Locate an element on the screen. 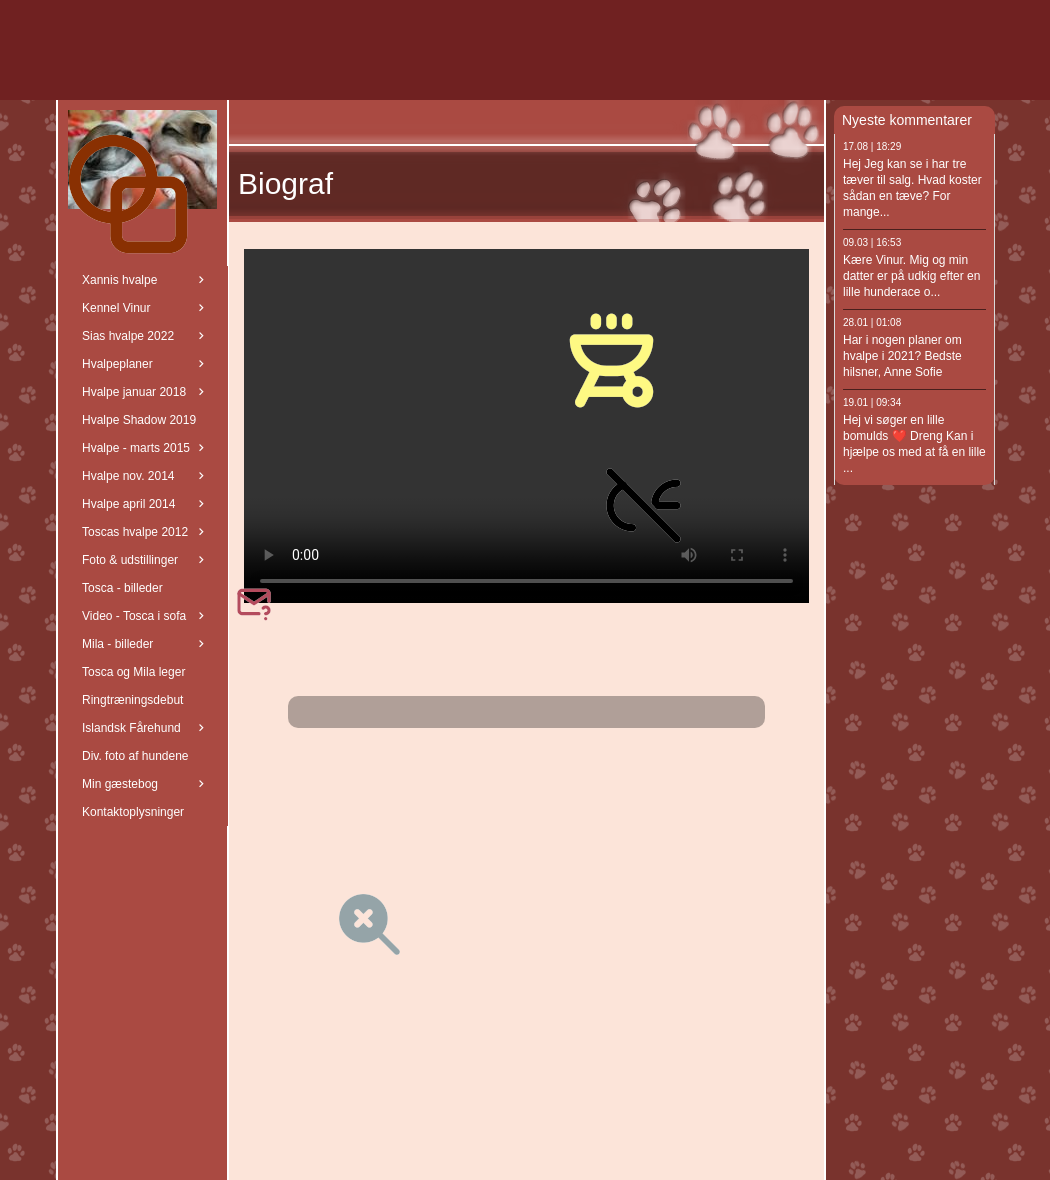  cancel or clear current search is located at coordinates (369, 924).